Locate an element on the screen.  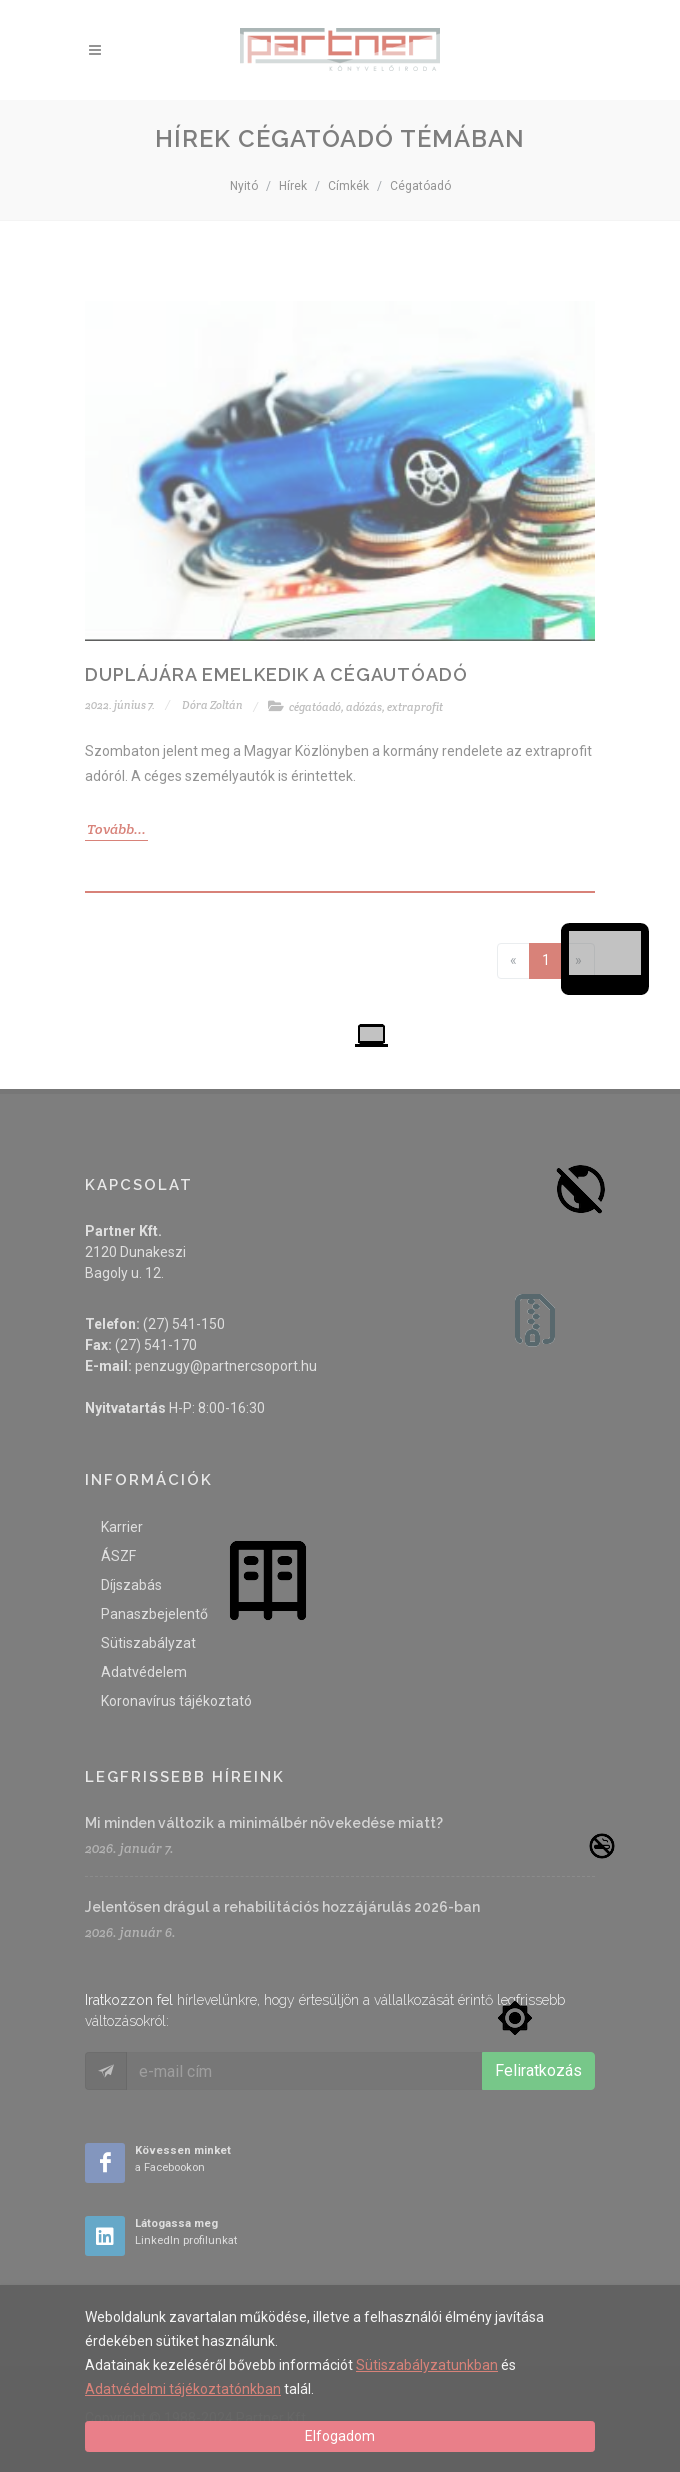
compressed or zipped file is located at coordinates (535, 1319).